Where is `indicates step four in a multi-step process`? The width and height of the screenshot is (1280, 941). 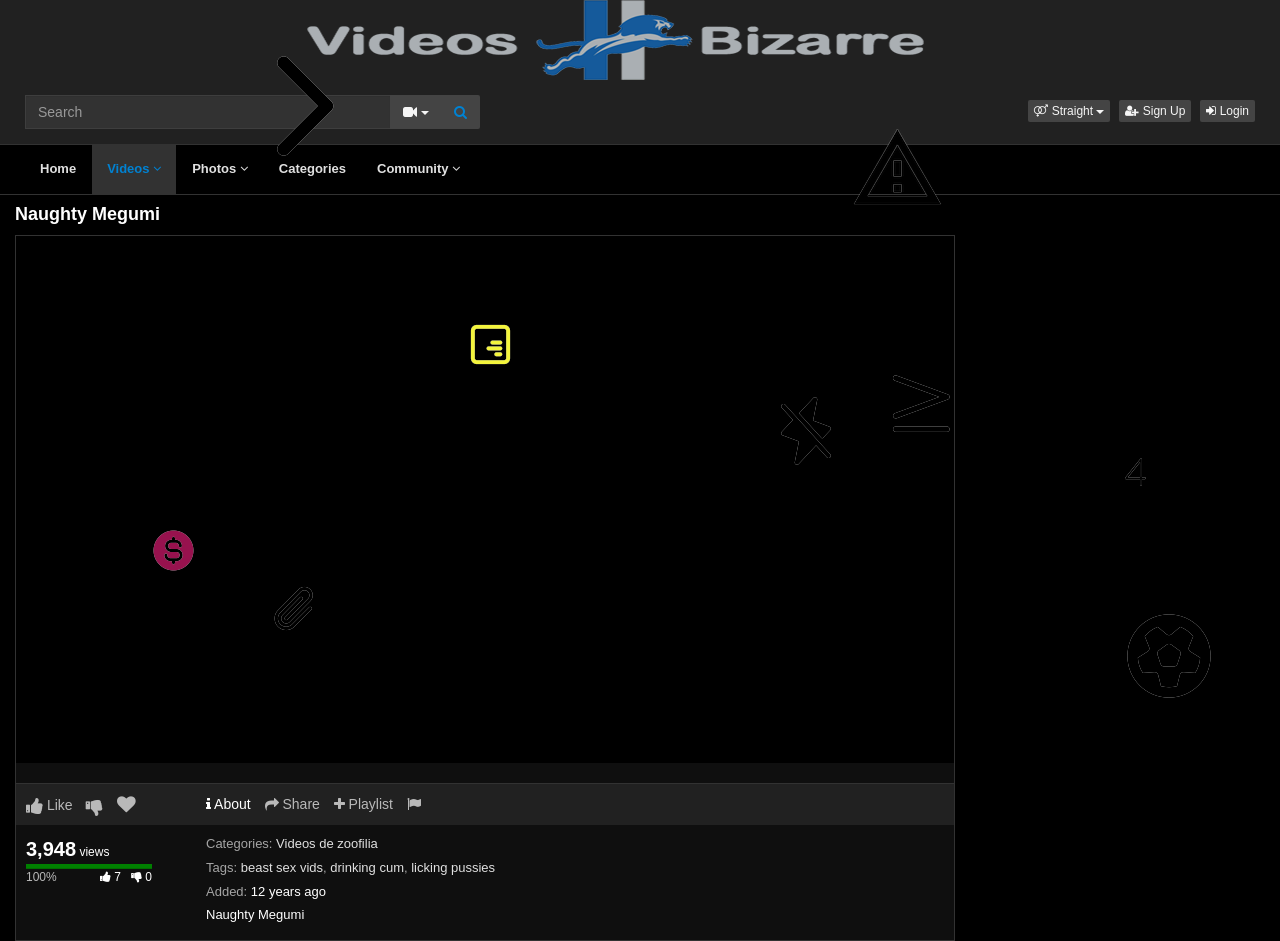
indicates step four in a multi-step process is located at coordinates (1136, 472).